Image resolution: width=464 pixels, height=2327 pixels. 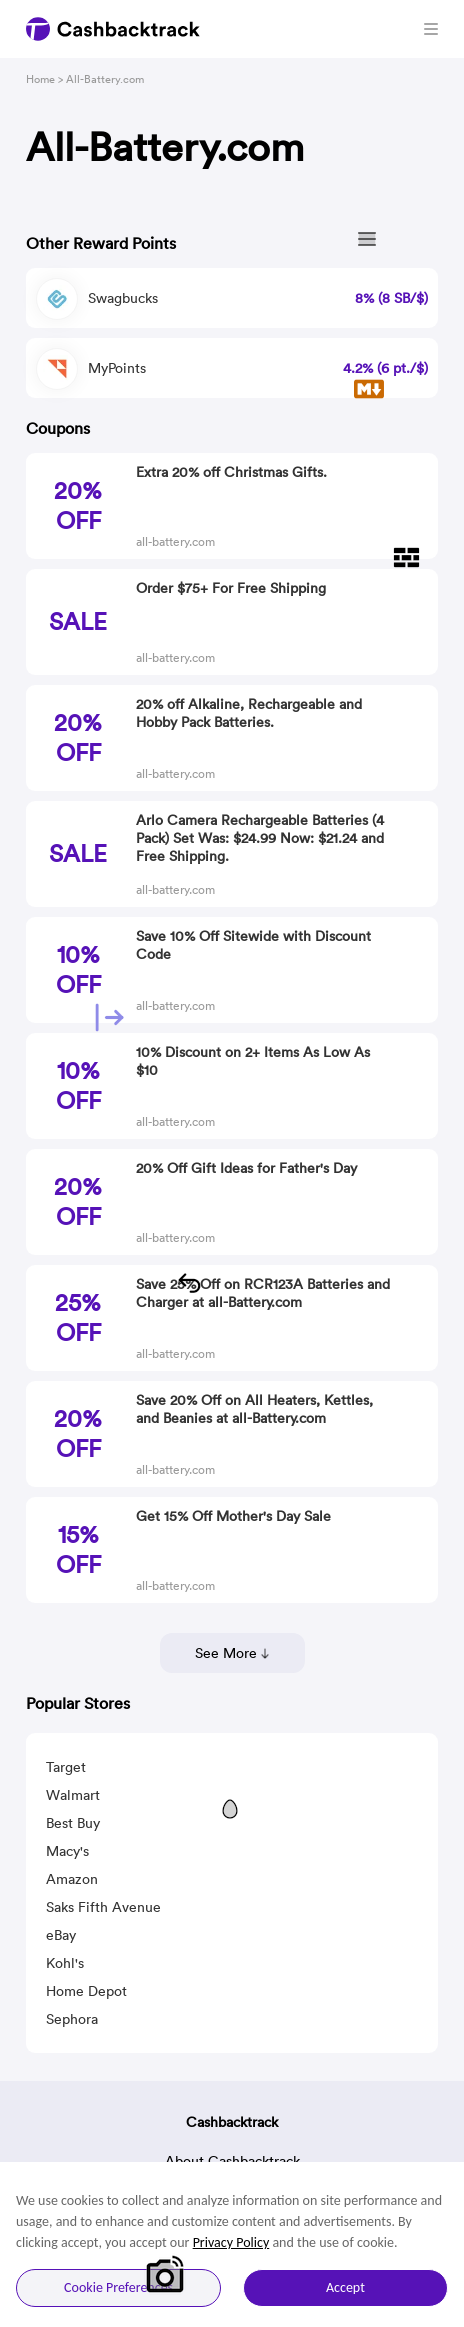 I want to click on access wall or barrier settings, so click(x=406, y=557).